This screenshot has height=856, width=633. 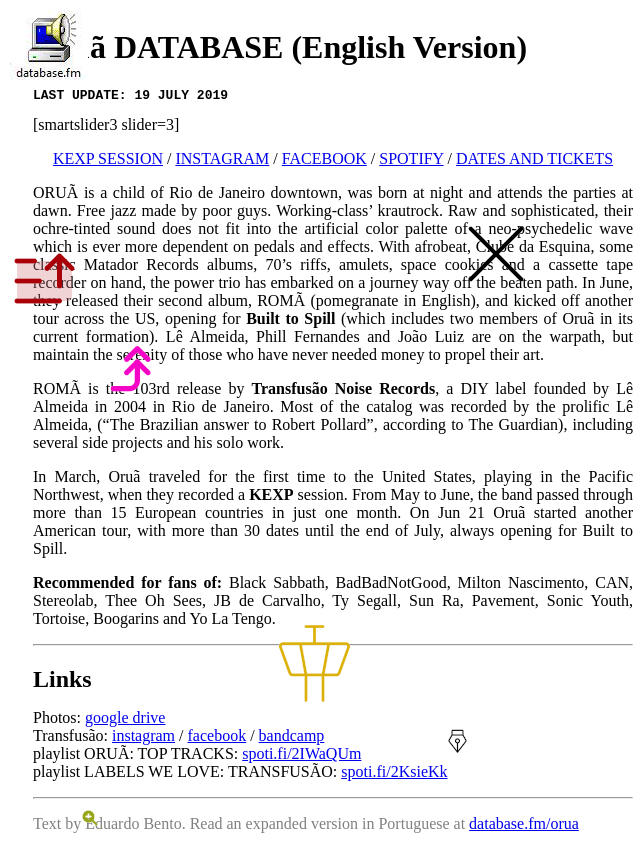 What do you see at coordinates (314, 663) in the screenshot?
I see `access air traffic control features` at bounding box center [314, 663].